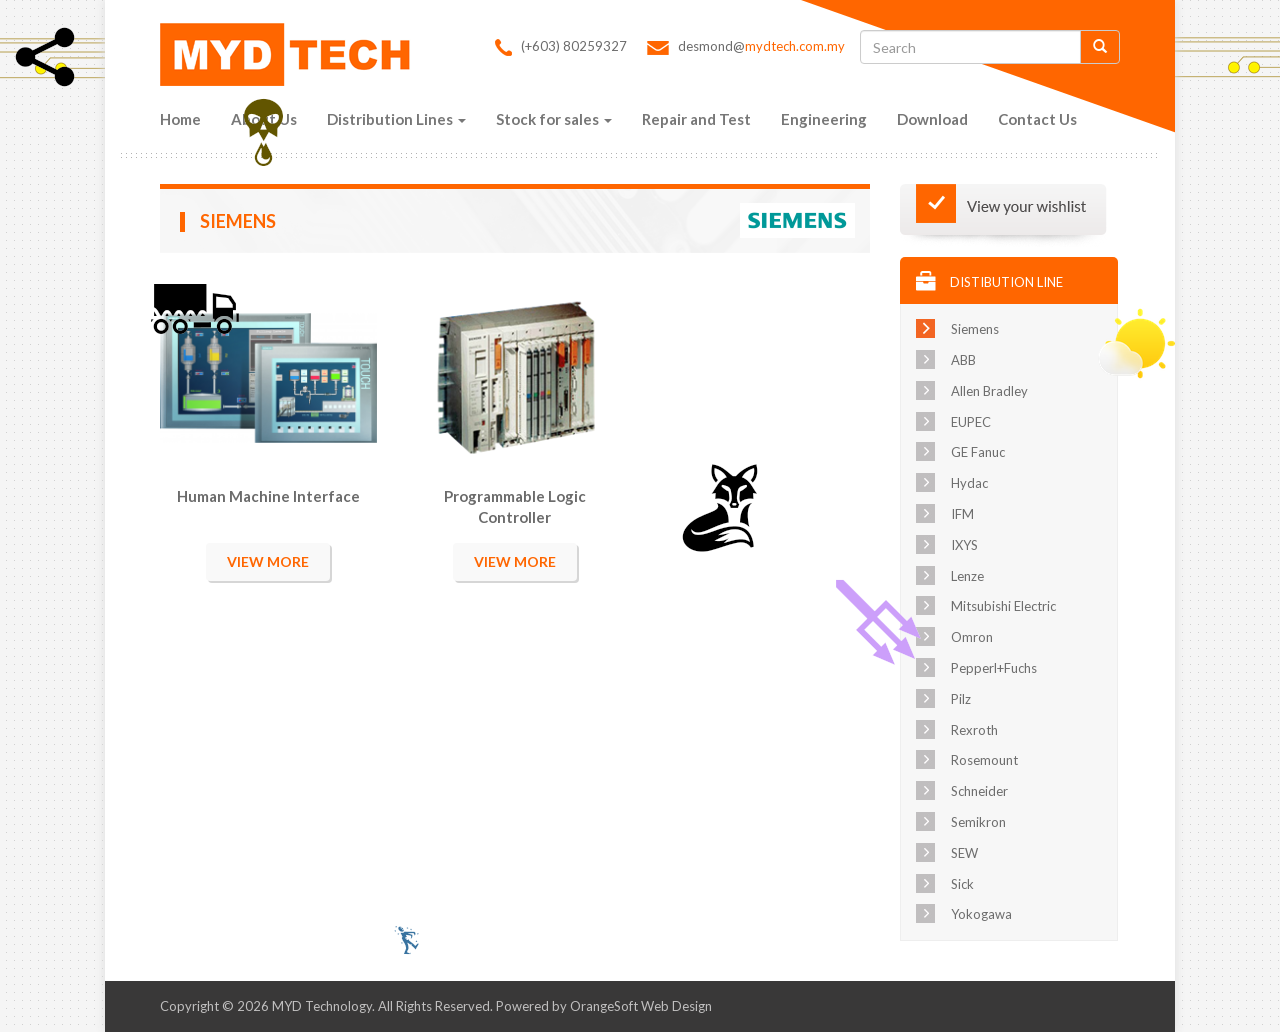 The height and width of the screenshot is (1032, 1280). Describe the element at coordinates (878, 622) in the screenshot. I see `select the trident weapon` at that location.